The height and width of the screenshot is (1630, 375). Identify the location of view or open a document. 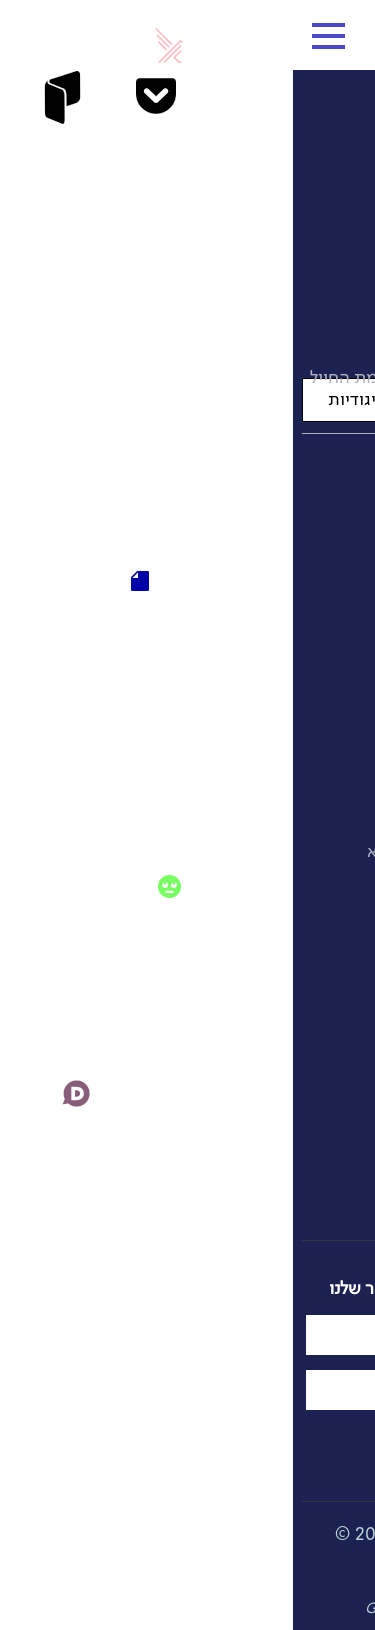
(140, 581).